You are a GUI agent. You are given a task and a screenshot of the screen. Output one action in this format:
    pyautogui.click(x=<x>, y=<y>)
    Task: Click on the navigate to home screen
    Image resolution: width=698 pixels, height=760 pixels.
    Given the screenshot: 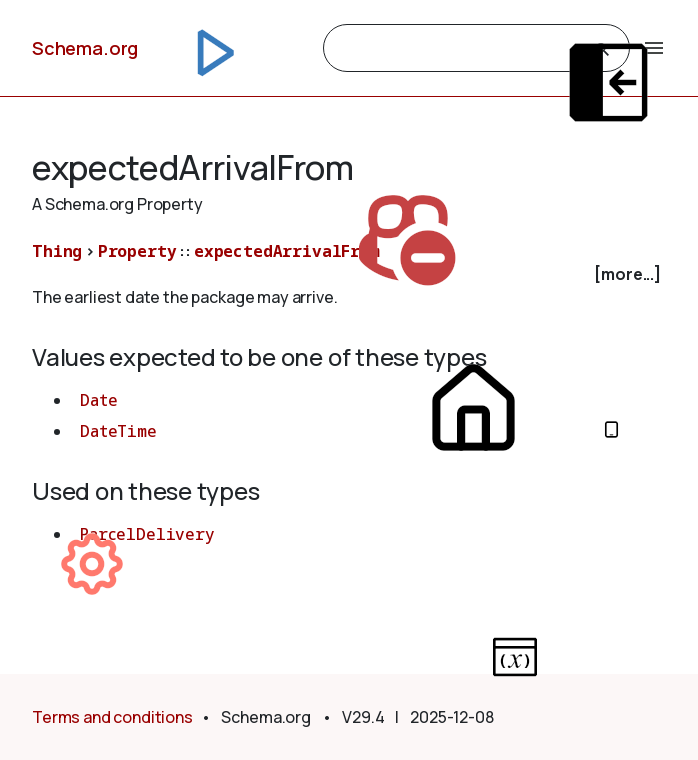 What is the action you would take?
    pyautogui.click(x=473, y=409)
    